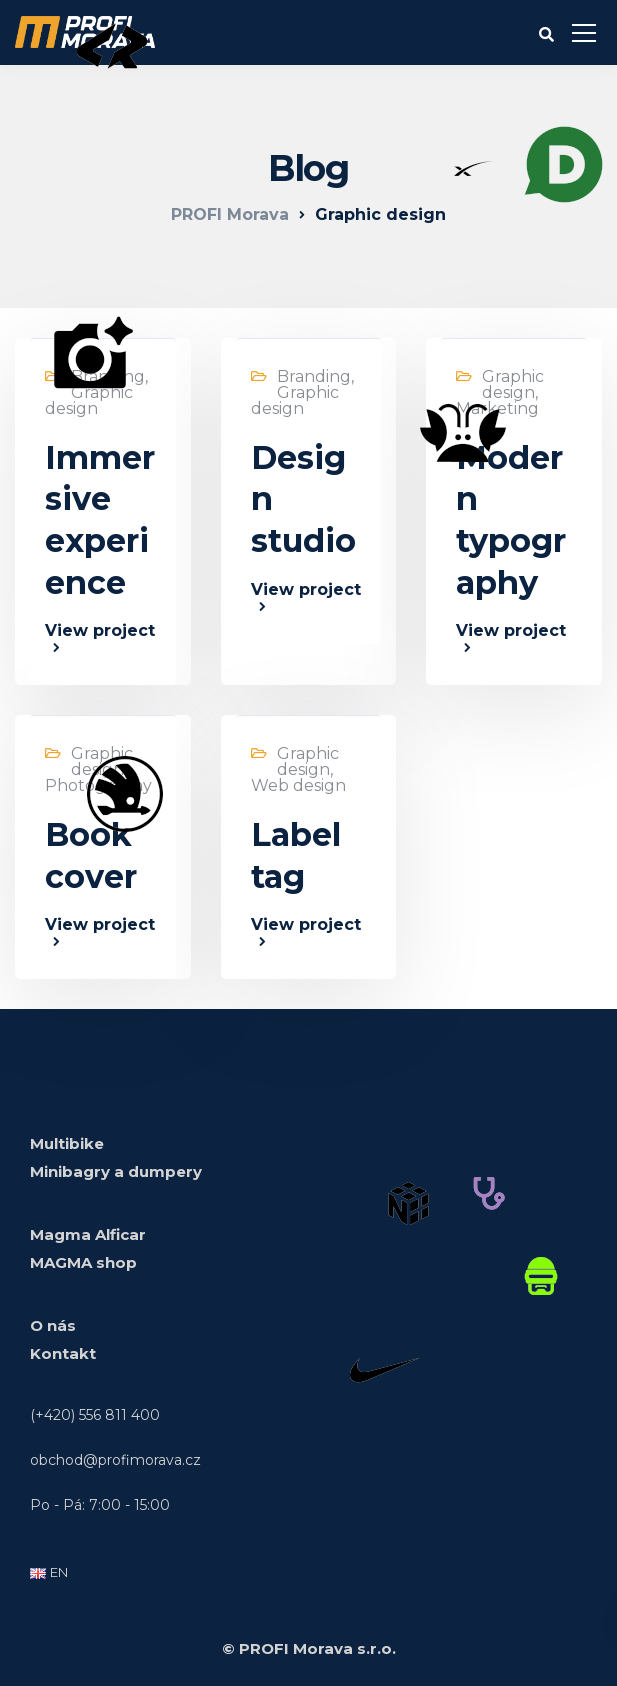 The height and width of the screenshot is (1686, 617). What do you see at coordinates (564, 164) in the screenshot?
I see `open Disqus comments section` at bounding box center [564, 164].